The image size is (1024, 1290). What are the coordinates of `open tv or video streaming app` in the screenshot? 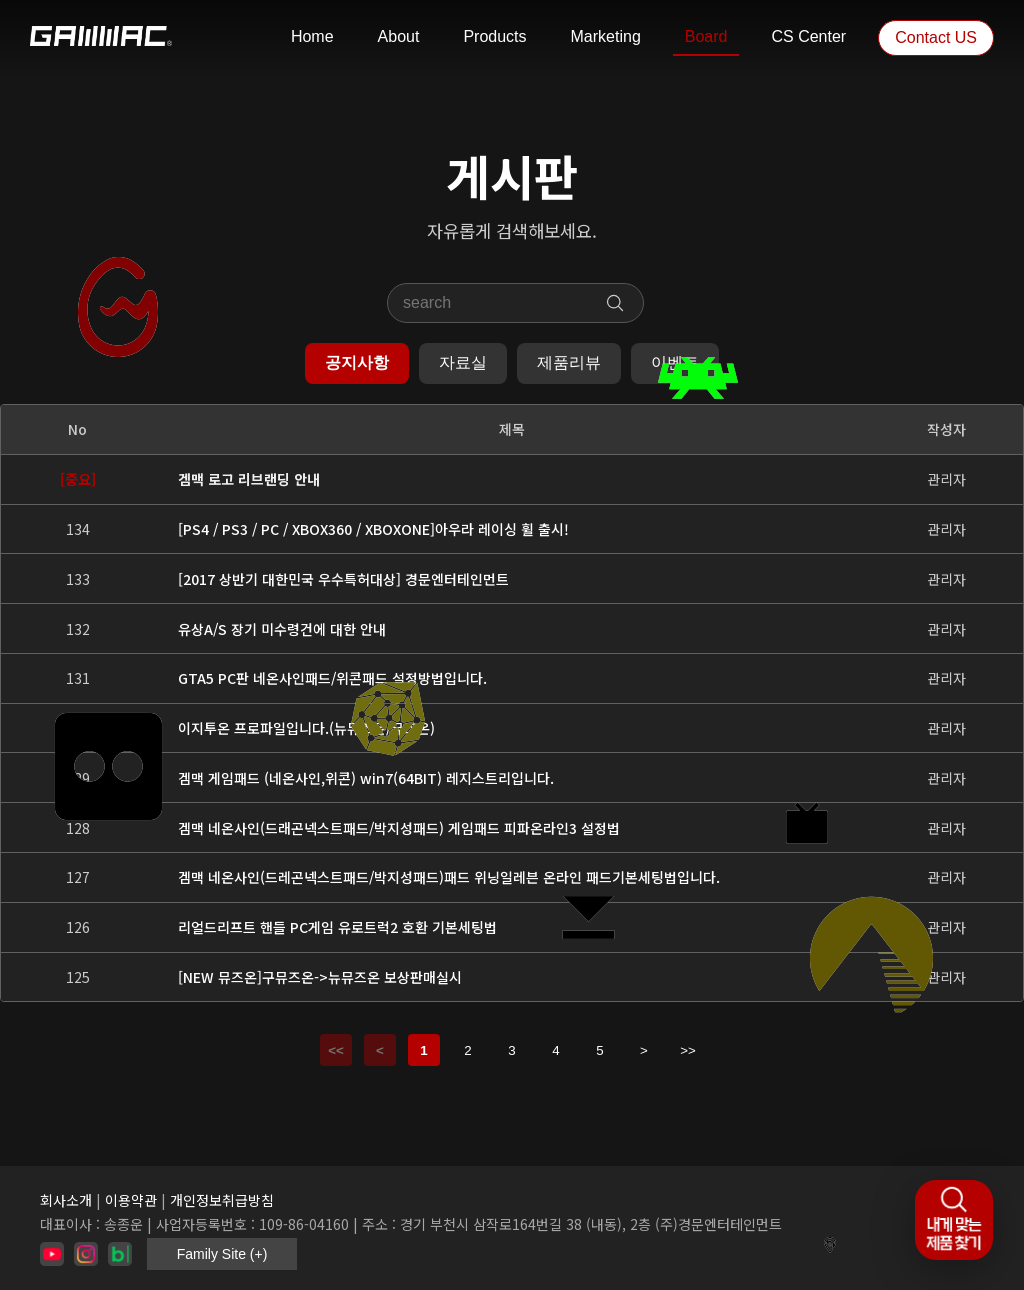 It's located at (807, 825).